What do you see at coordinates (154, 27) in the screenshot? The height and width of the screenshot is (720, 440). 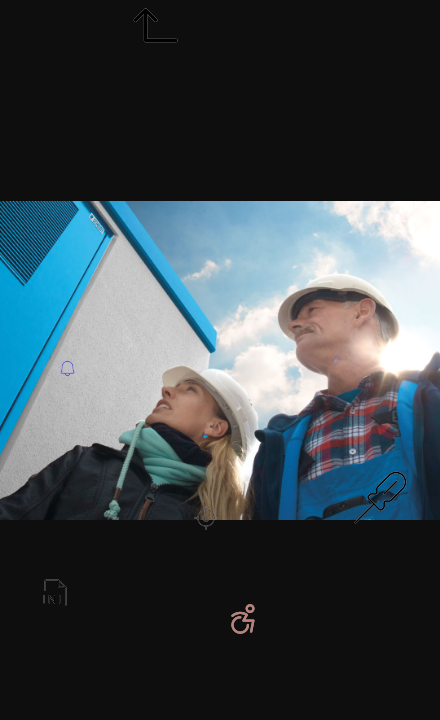 I see `go back and up to previous level` at bounding box center [154, 27].